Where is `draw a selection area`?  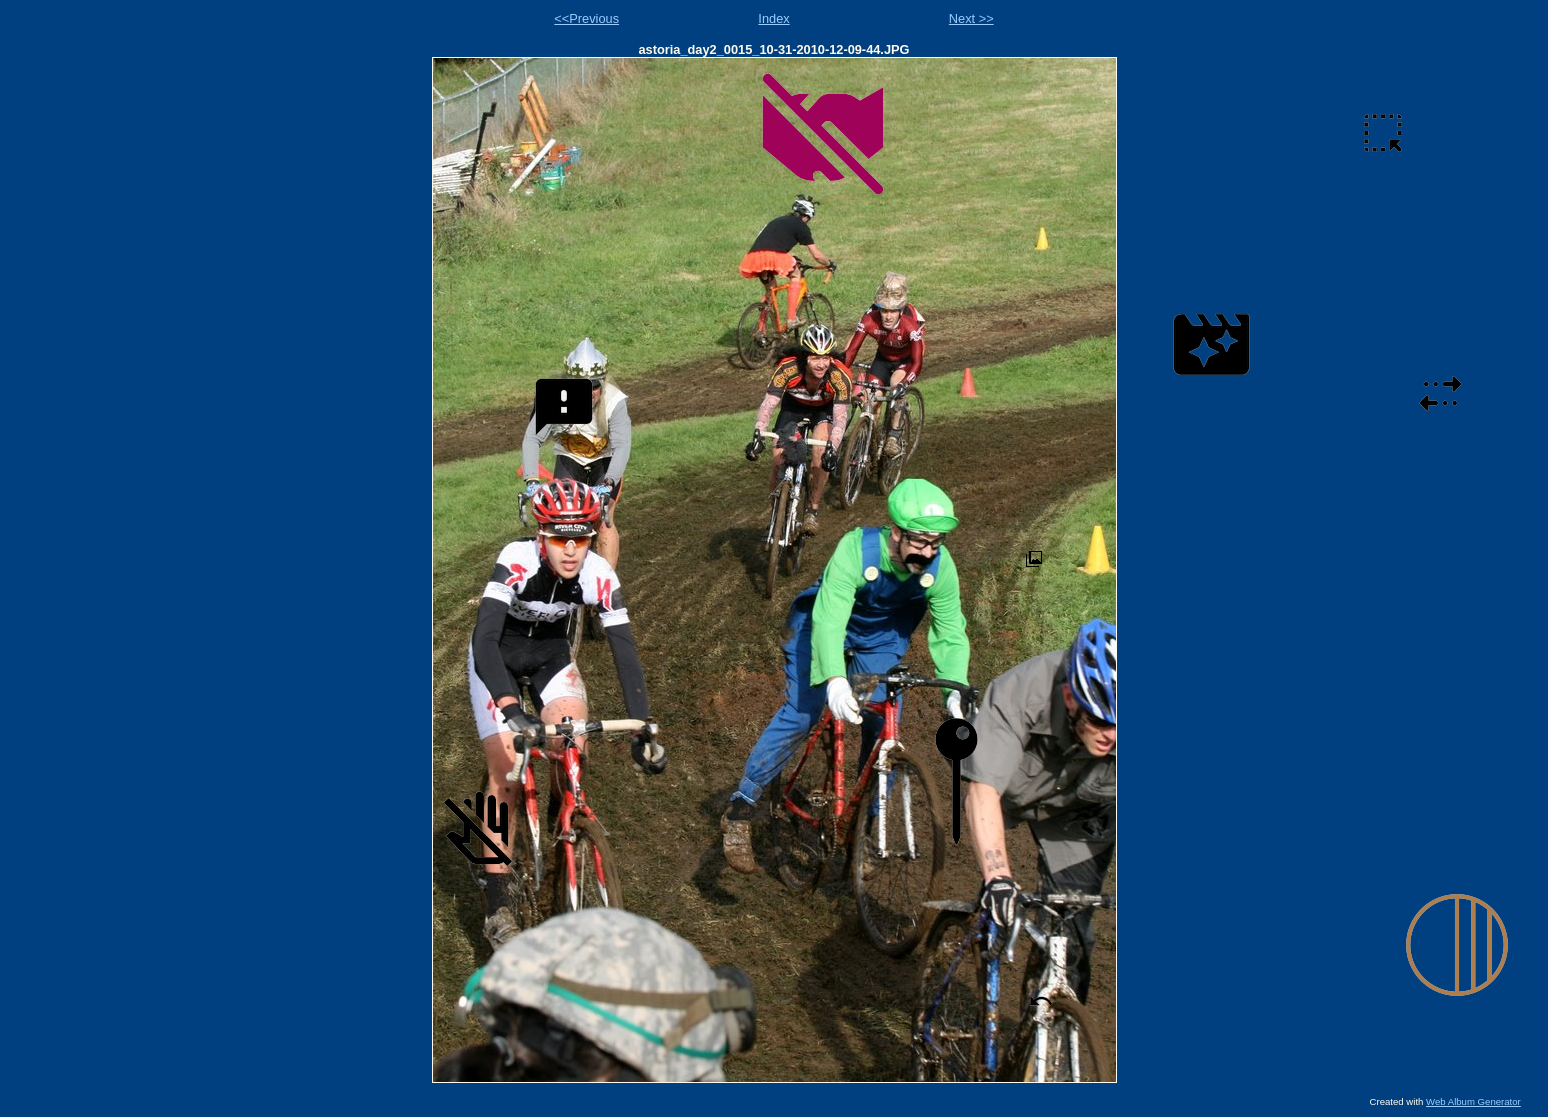
draw a selection area is located at coordinates (1383, 133).